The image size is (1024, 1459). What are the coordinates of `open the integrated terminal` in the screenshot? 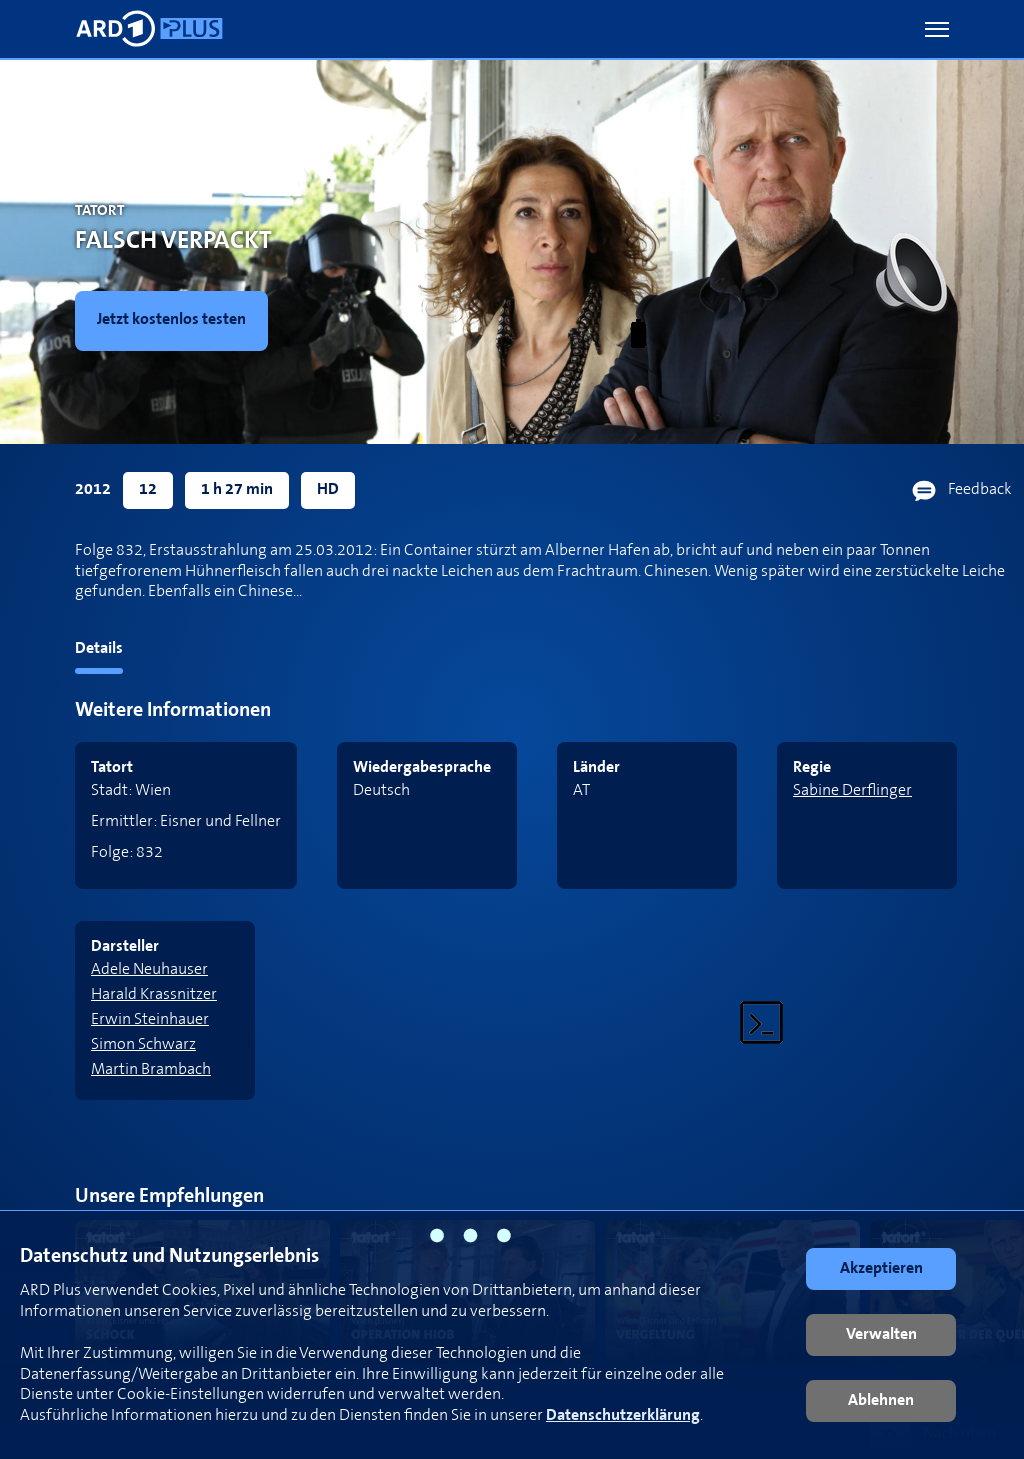 It's located at (761, 1022).